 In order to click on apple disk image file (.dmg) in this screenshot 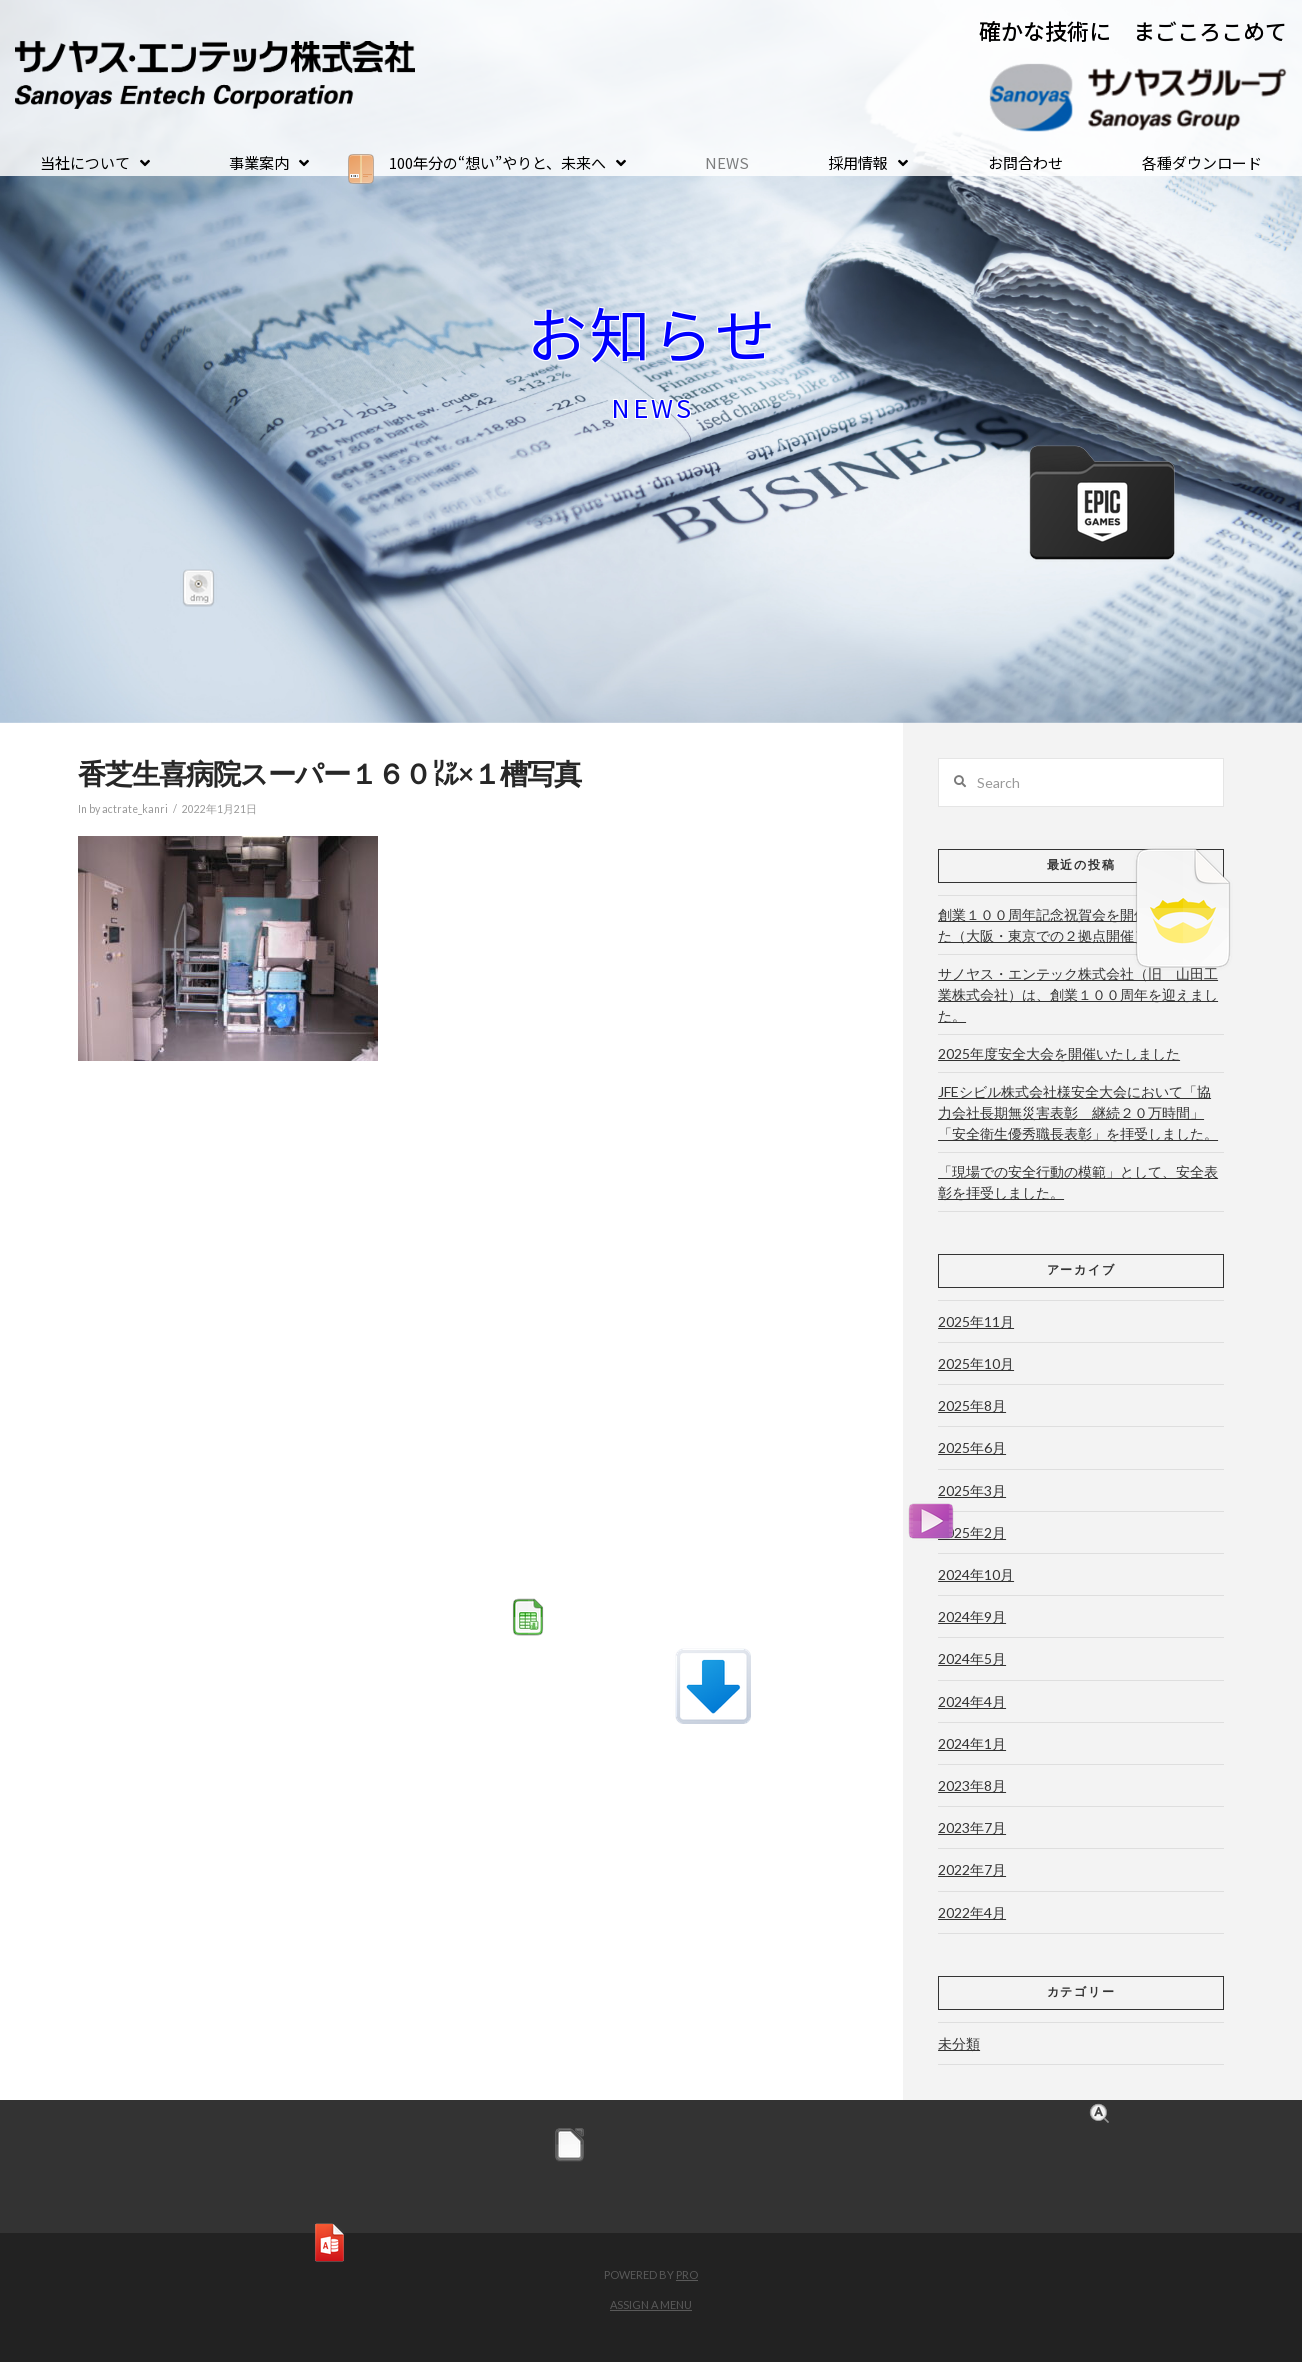, I will do `click(198, 587)`.